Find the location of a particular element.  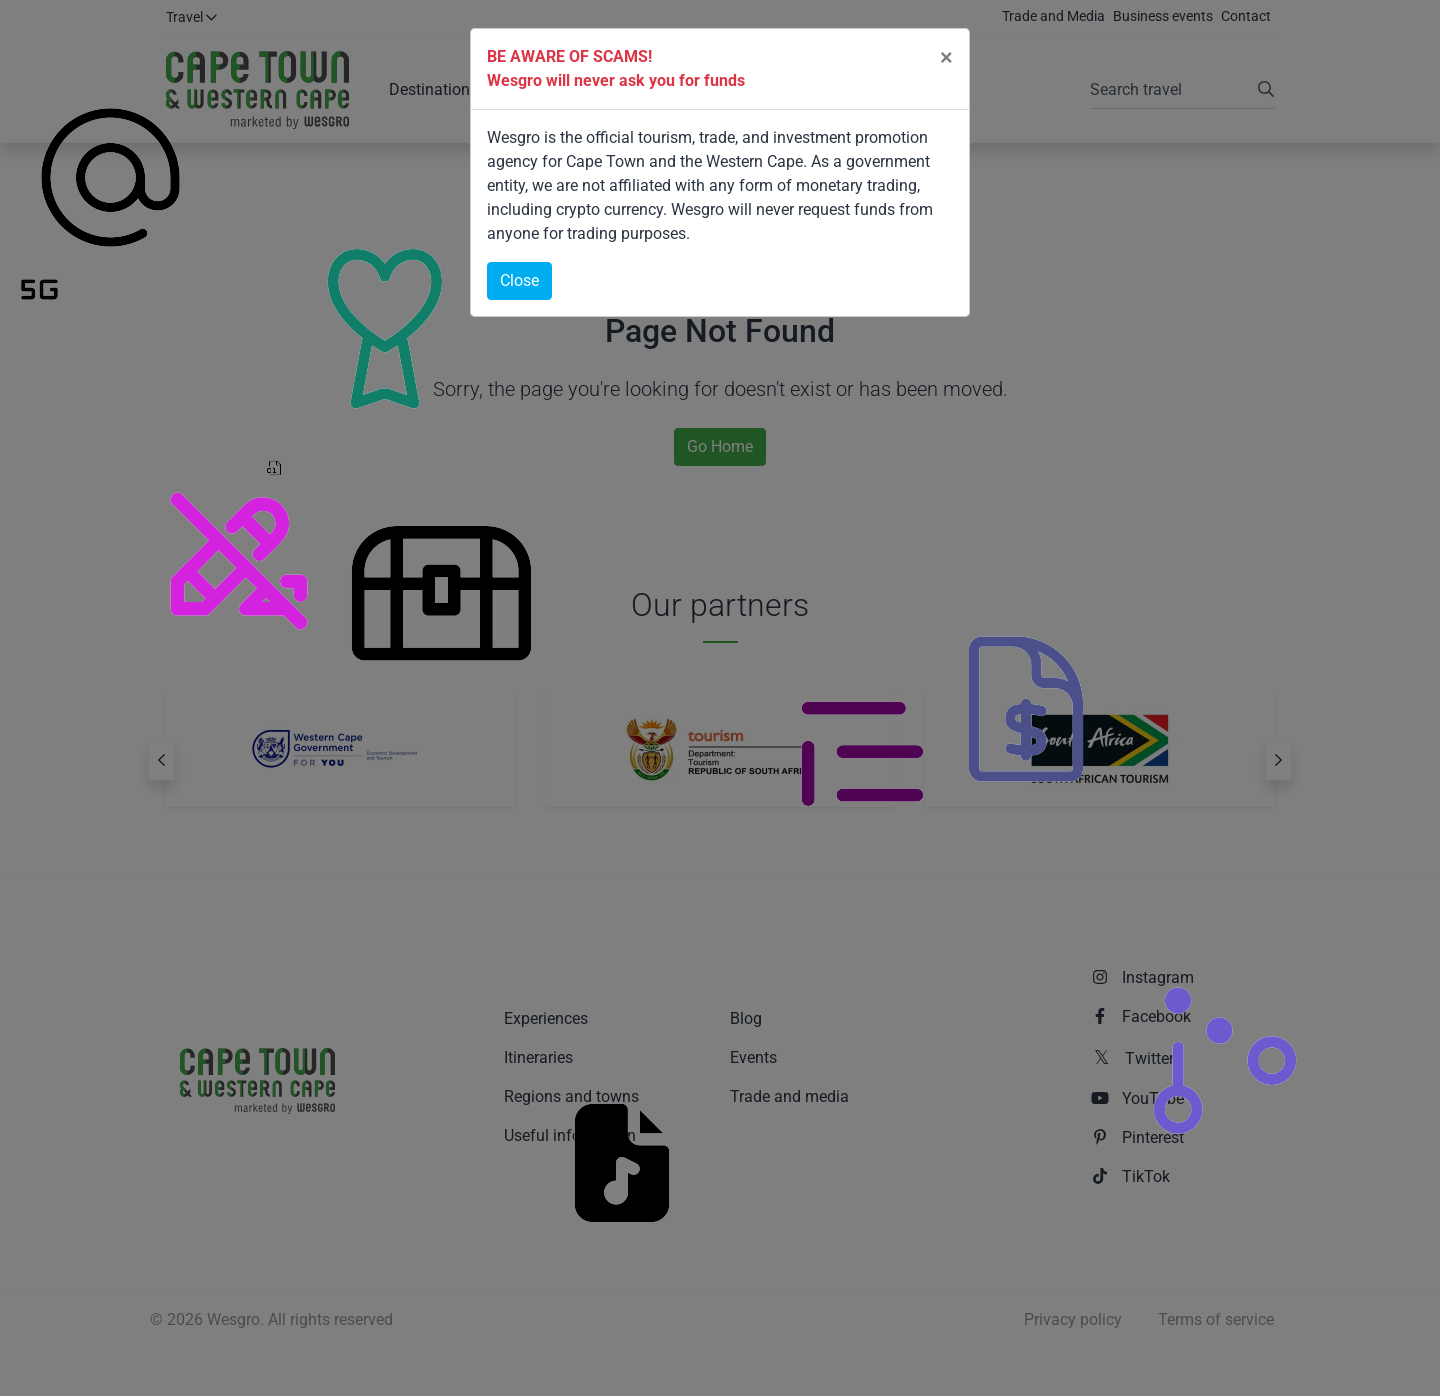

insert a block quote is located at coordinates (862, 749).